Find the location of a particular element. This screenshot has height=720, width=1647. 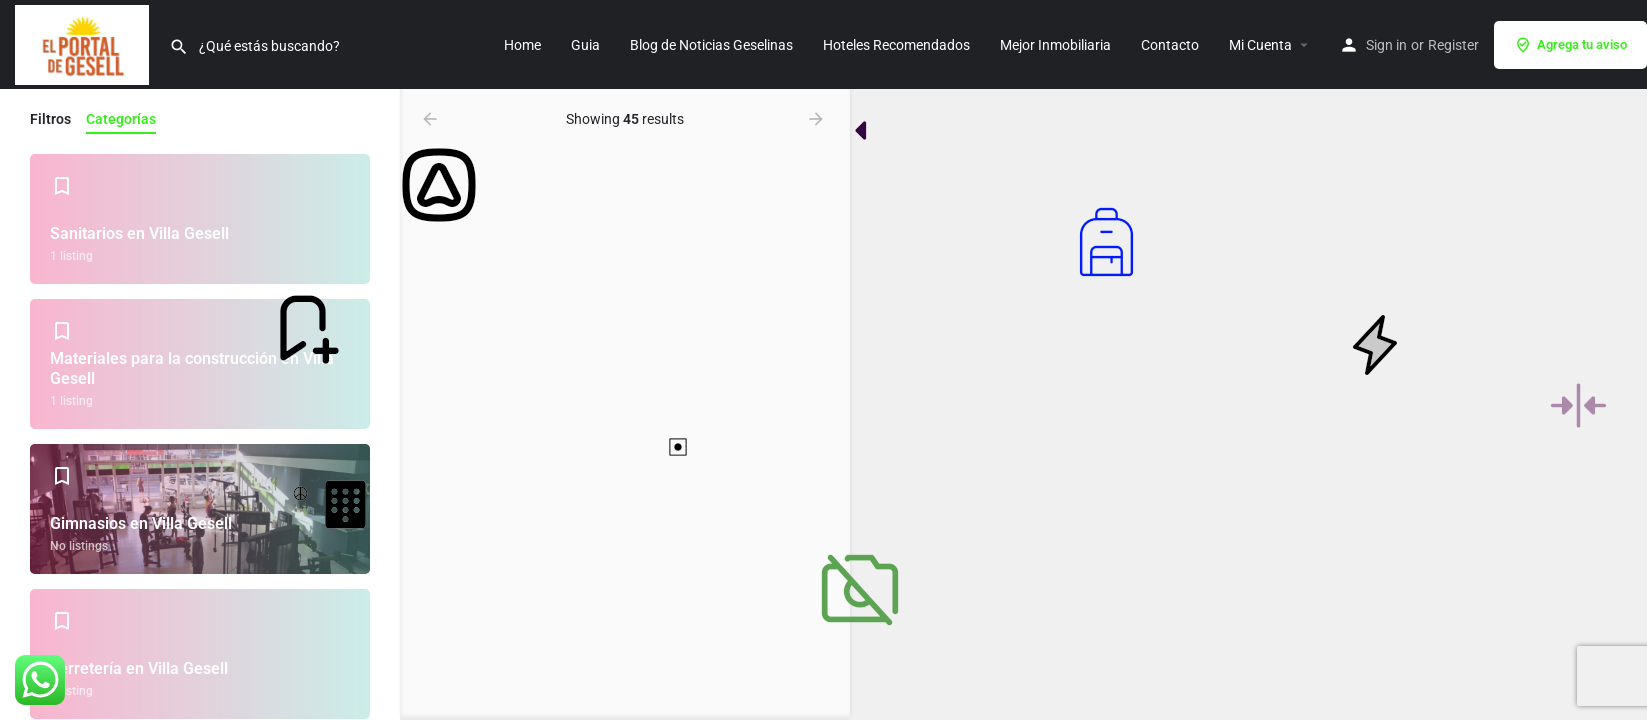

go back to the previous screen is located at coordinates (861, 130).